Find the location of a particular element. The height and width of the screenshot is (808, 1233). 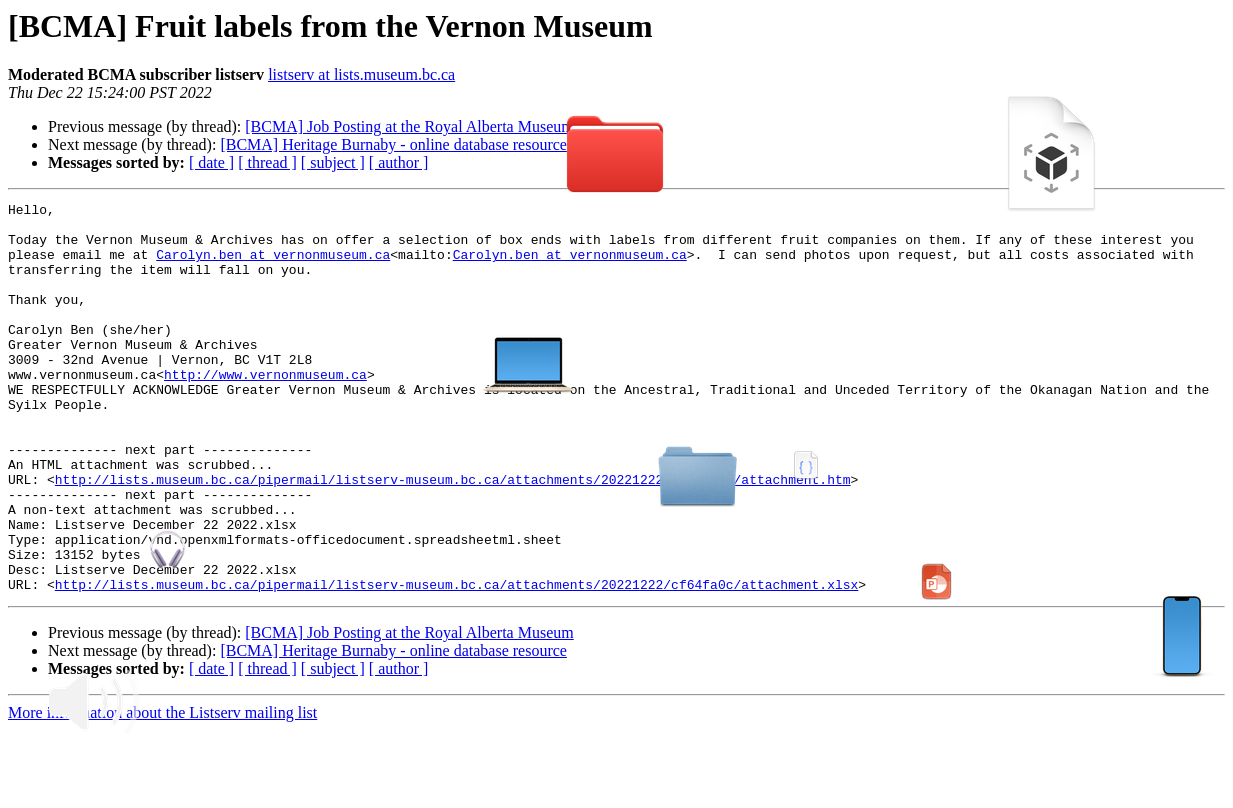

open a 3D reality file or AR content is located at coordinates (1051, 155).